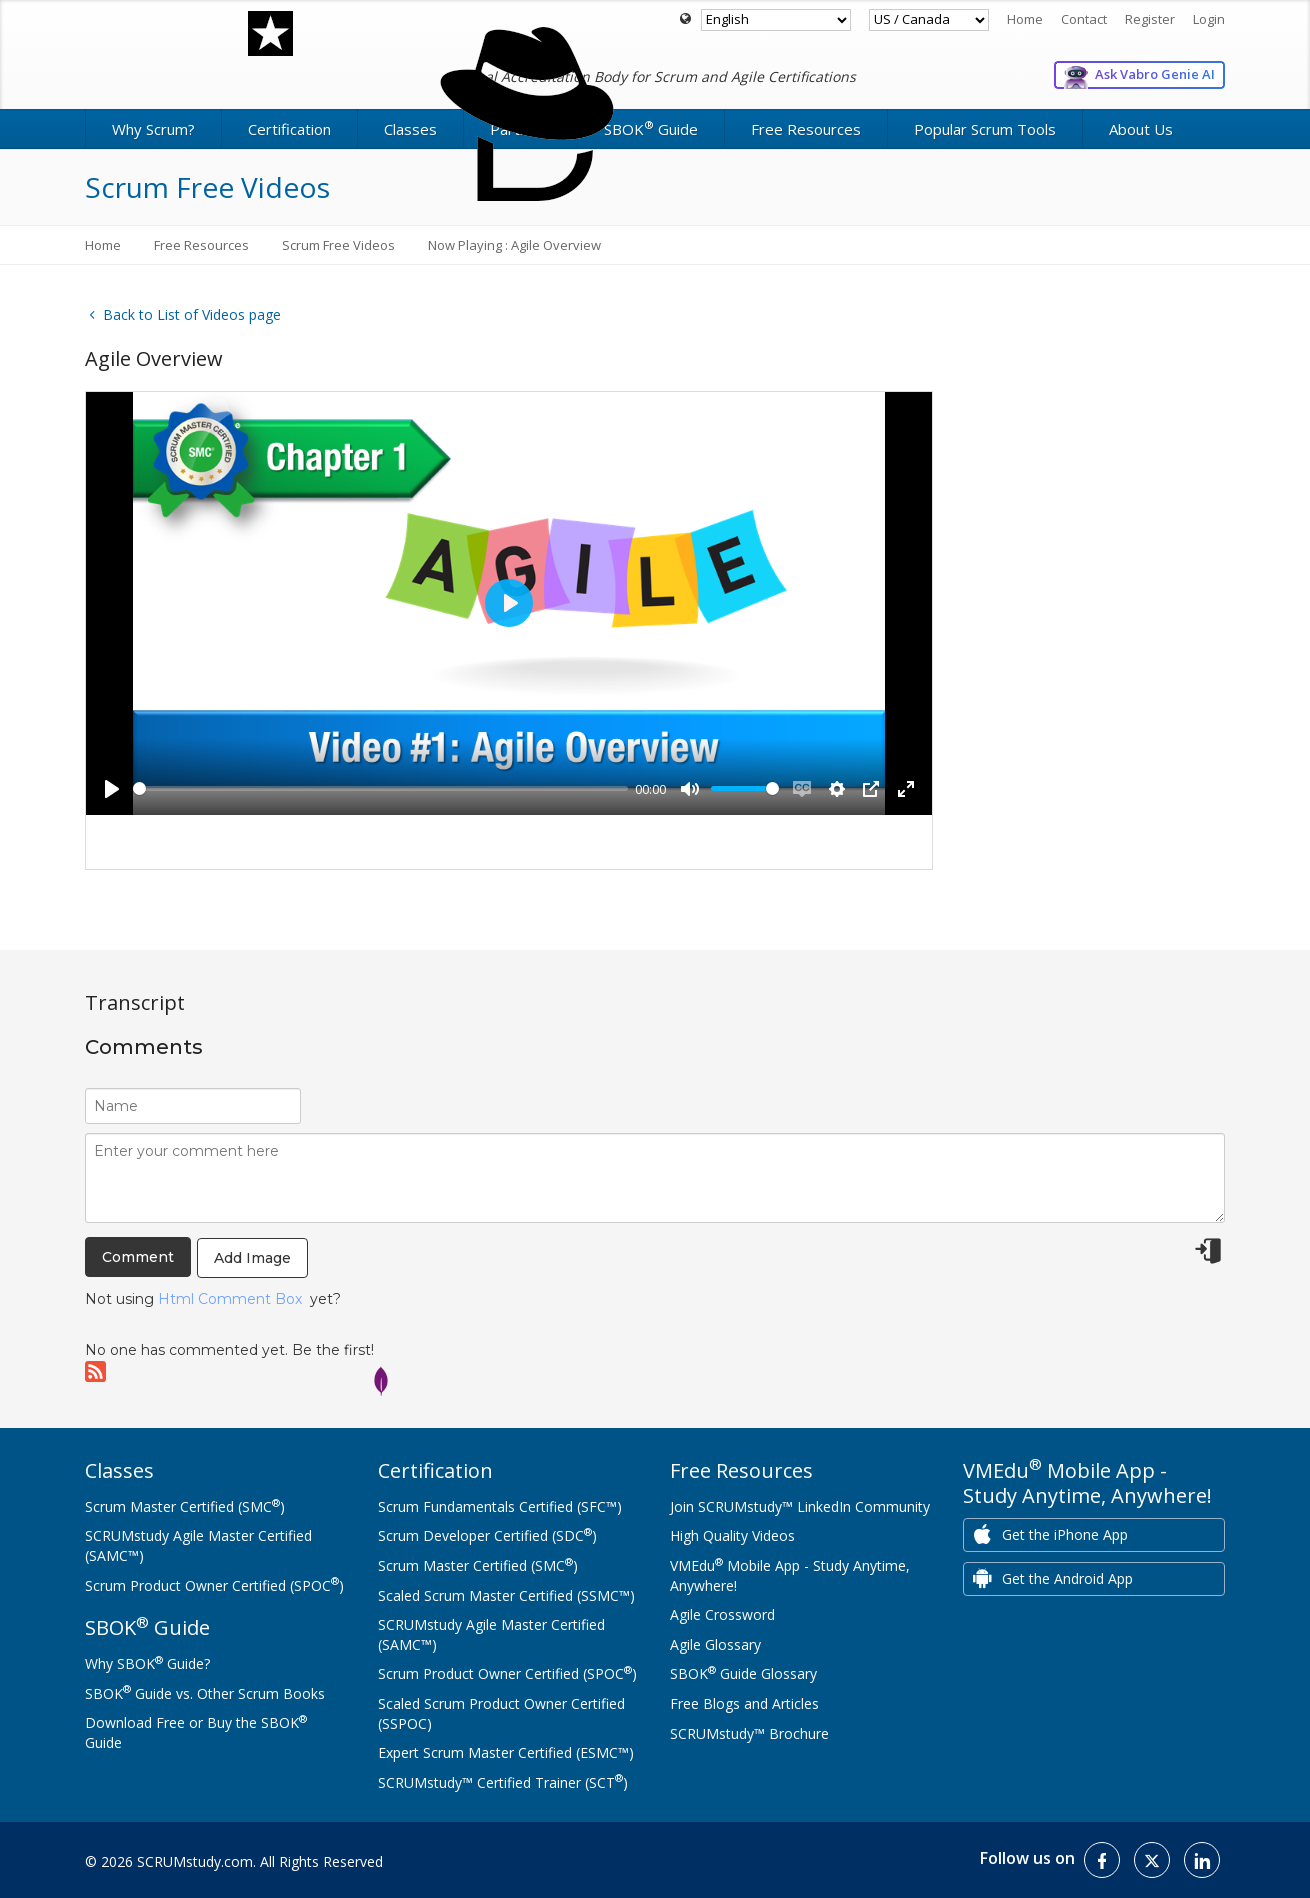 The image size is (1310, 1898). Describe the element at coordinates (270, 33) in the screenshot. I see `link to Coveralls code coverage service` at that location.